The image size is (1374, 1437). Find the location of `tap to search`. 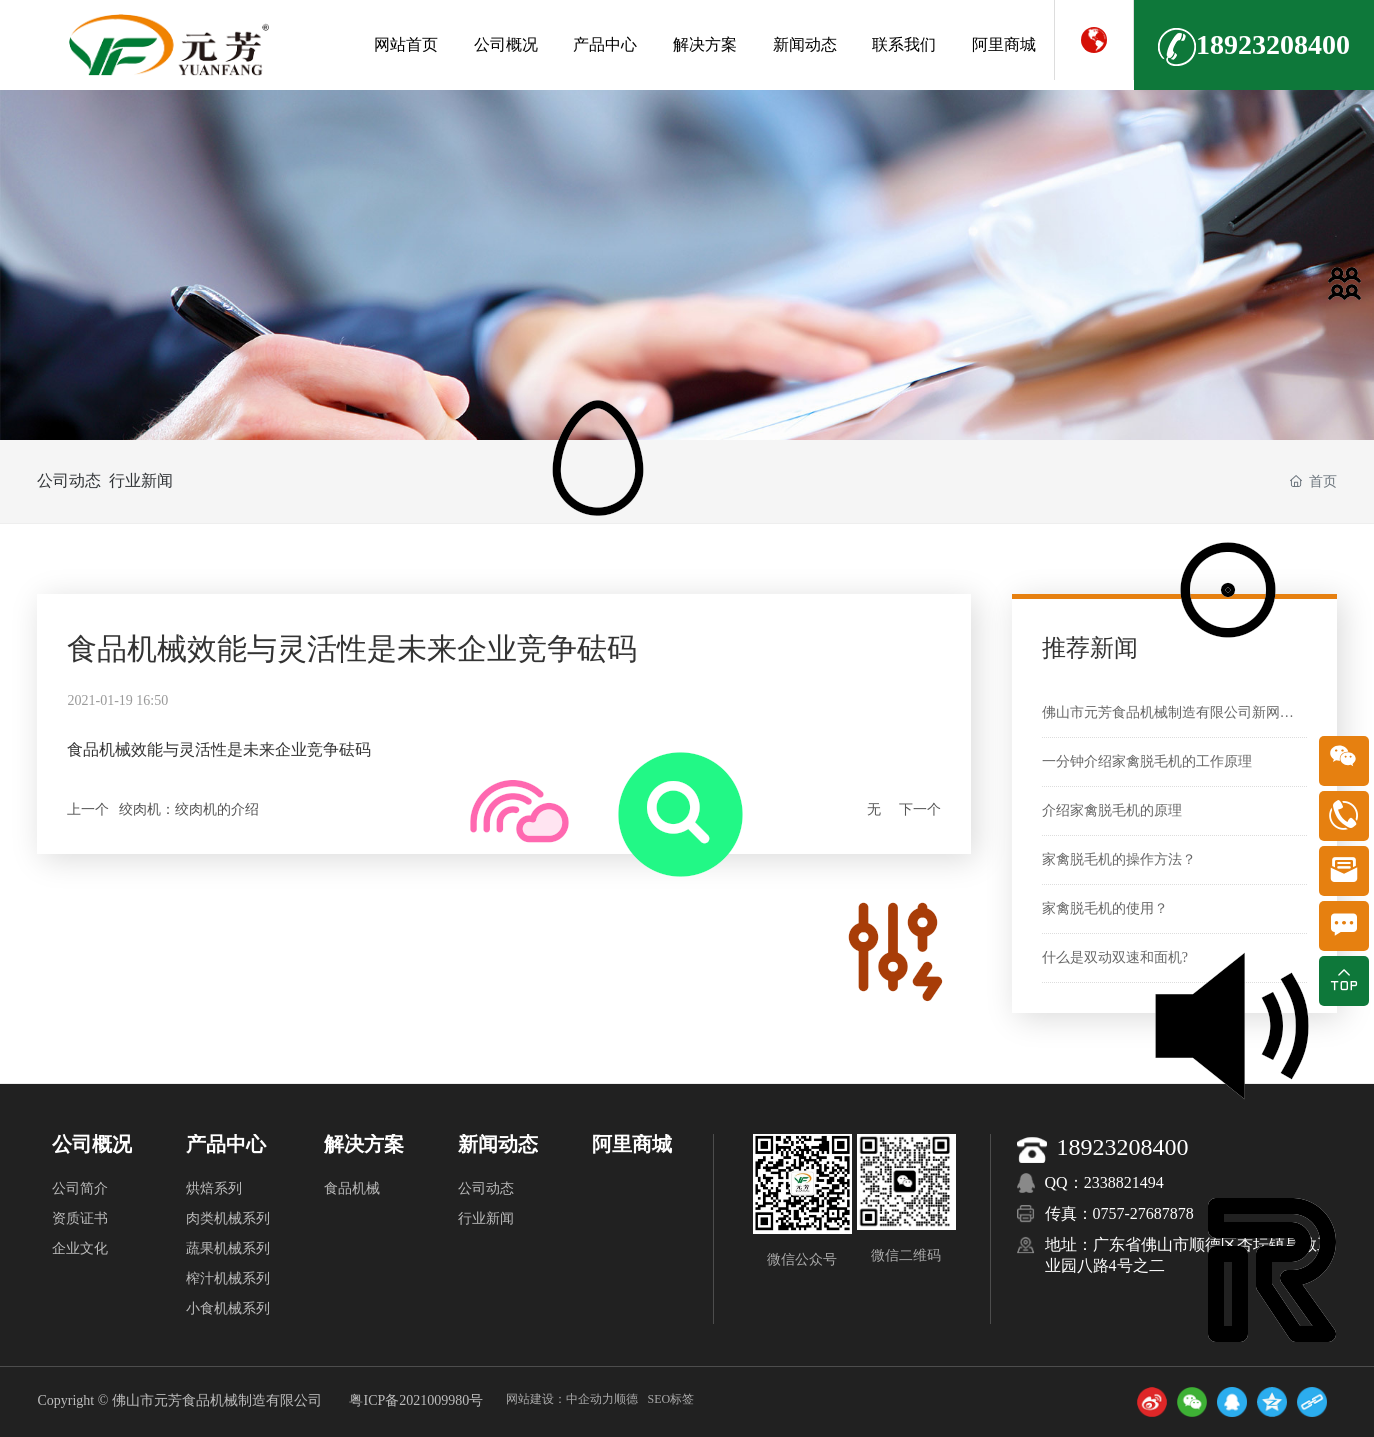

tap to search is located at coordinates (680, 814).